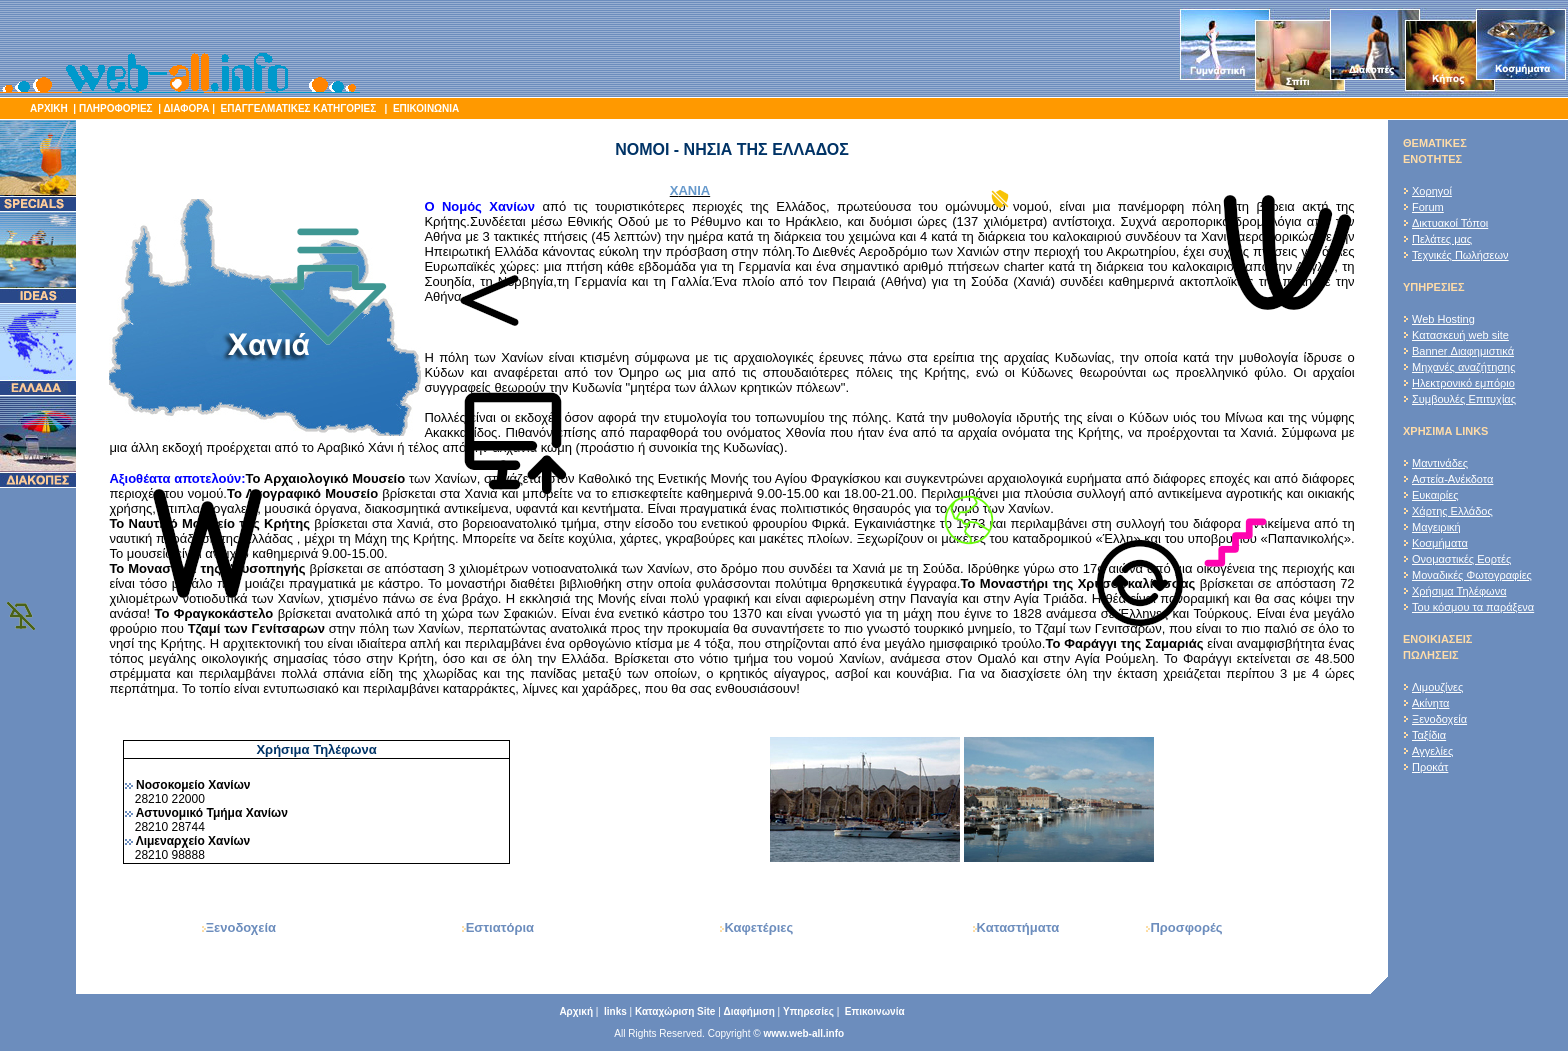 The image size is (1568, 1051). Describe the element at coordinates (21, 616) in the screenshot. I see `turn off desk lamp` at that location.